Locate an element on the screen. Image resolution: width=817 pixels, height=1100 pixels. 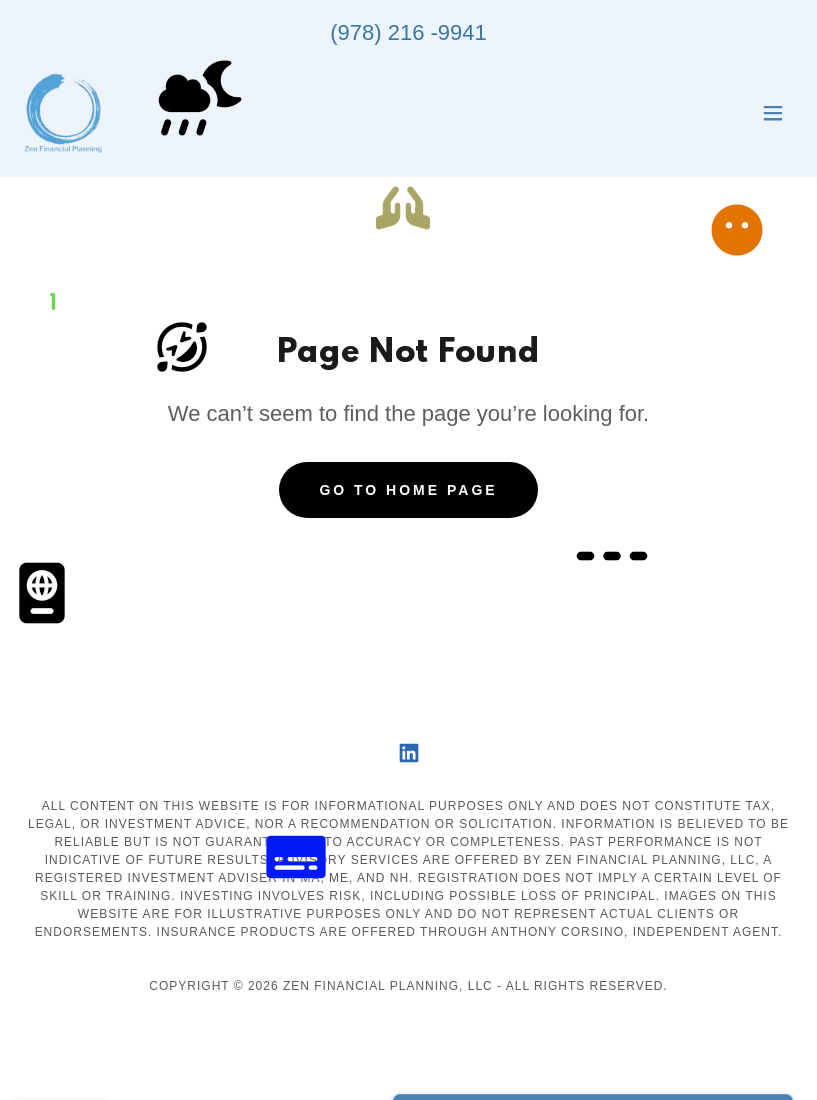
access passport or travel documents is located at coordinates (42, 593).